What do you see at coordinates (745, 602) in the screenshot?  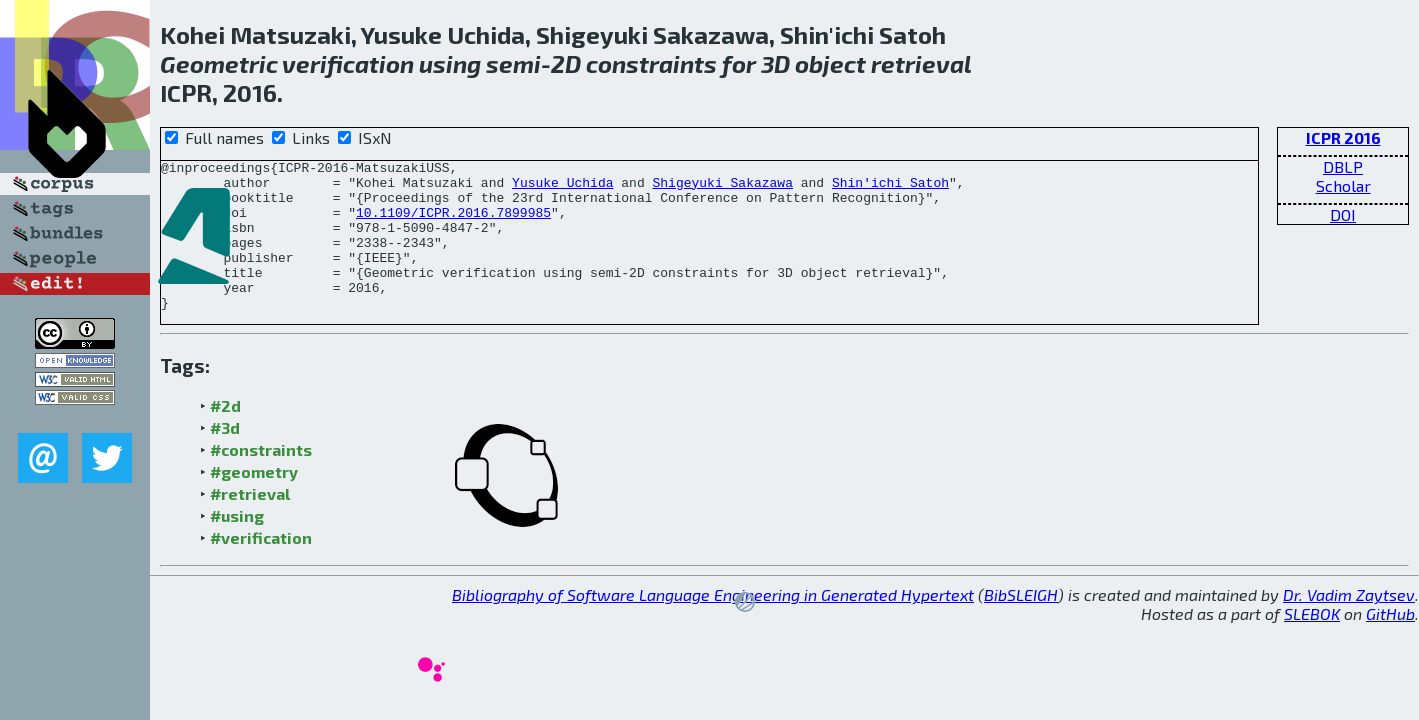 I see `ESL Gaming logo` at bounding box center [745, 602].